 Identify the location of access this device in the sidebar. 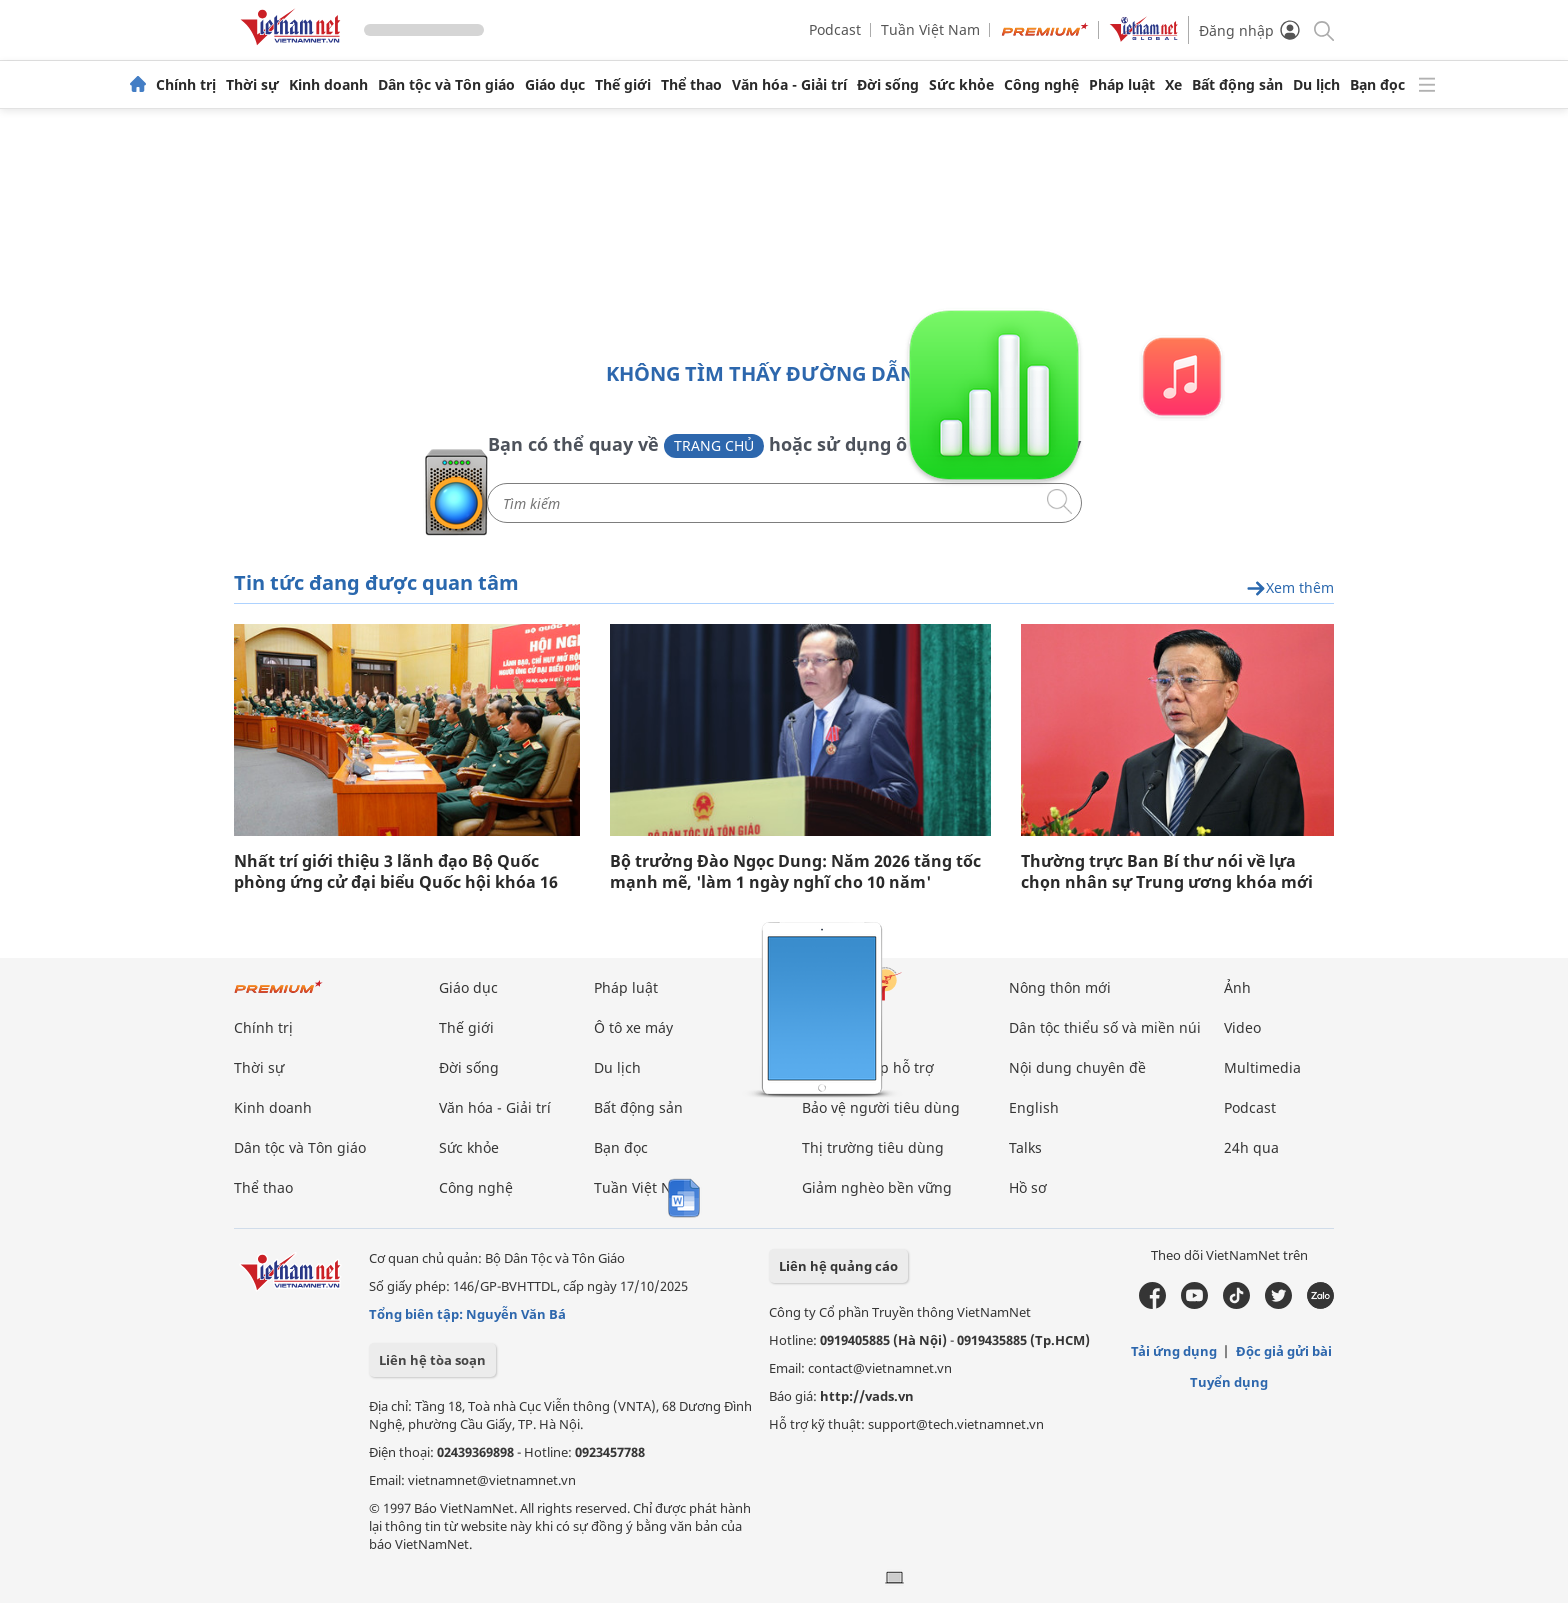
(894, 1577).